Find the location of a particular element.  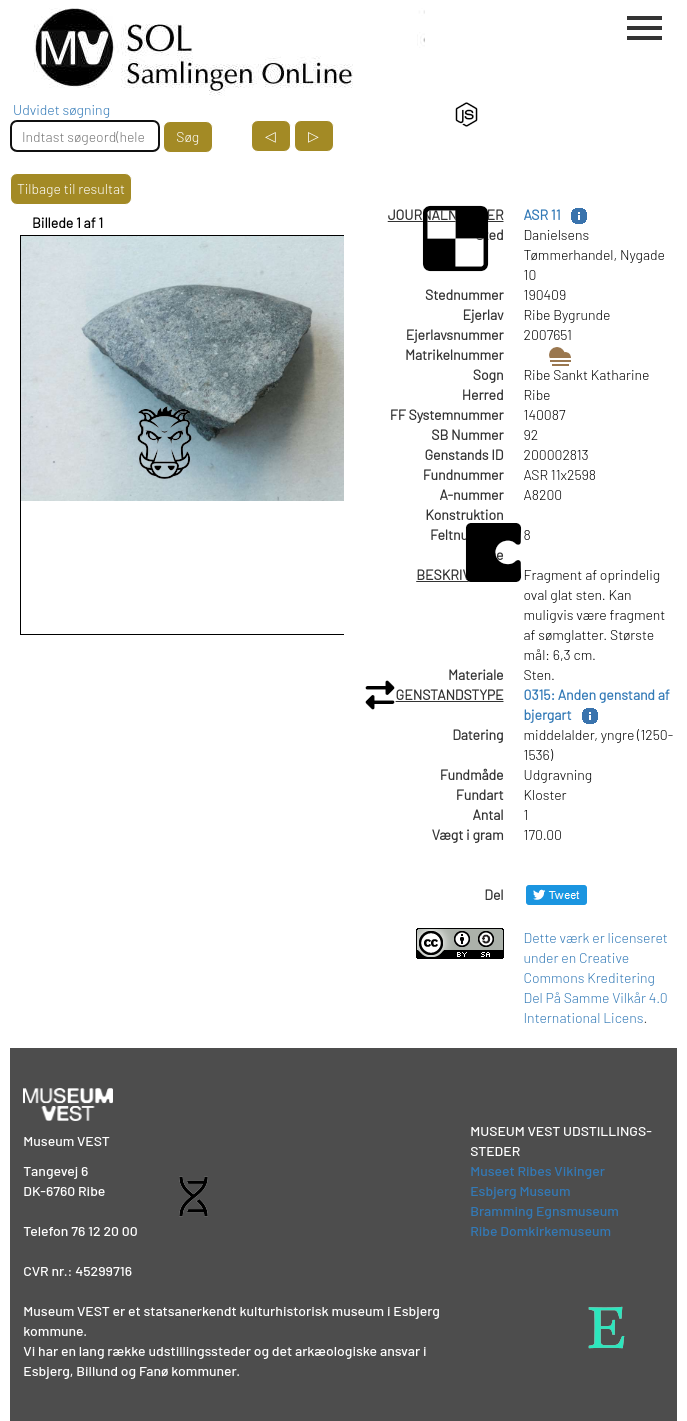

Node.js logo is located at coordinates (466, 114).